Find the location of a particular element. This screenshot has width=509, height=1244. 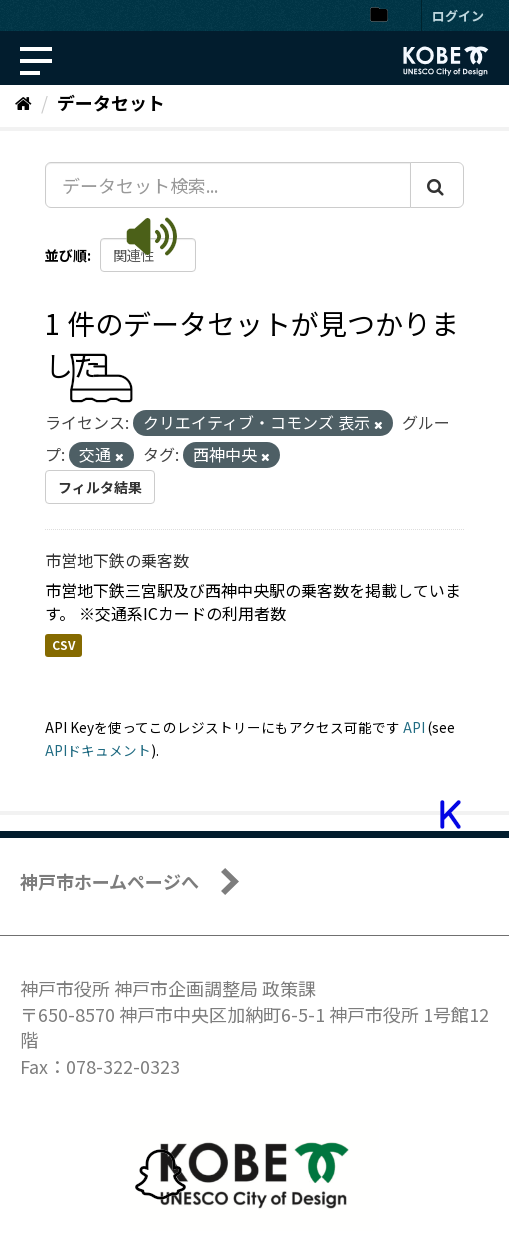

represents the letter K as a keyboard shortcut indicator is located at coordinates (450, 814).